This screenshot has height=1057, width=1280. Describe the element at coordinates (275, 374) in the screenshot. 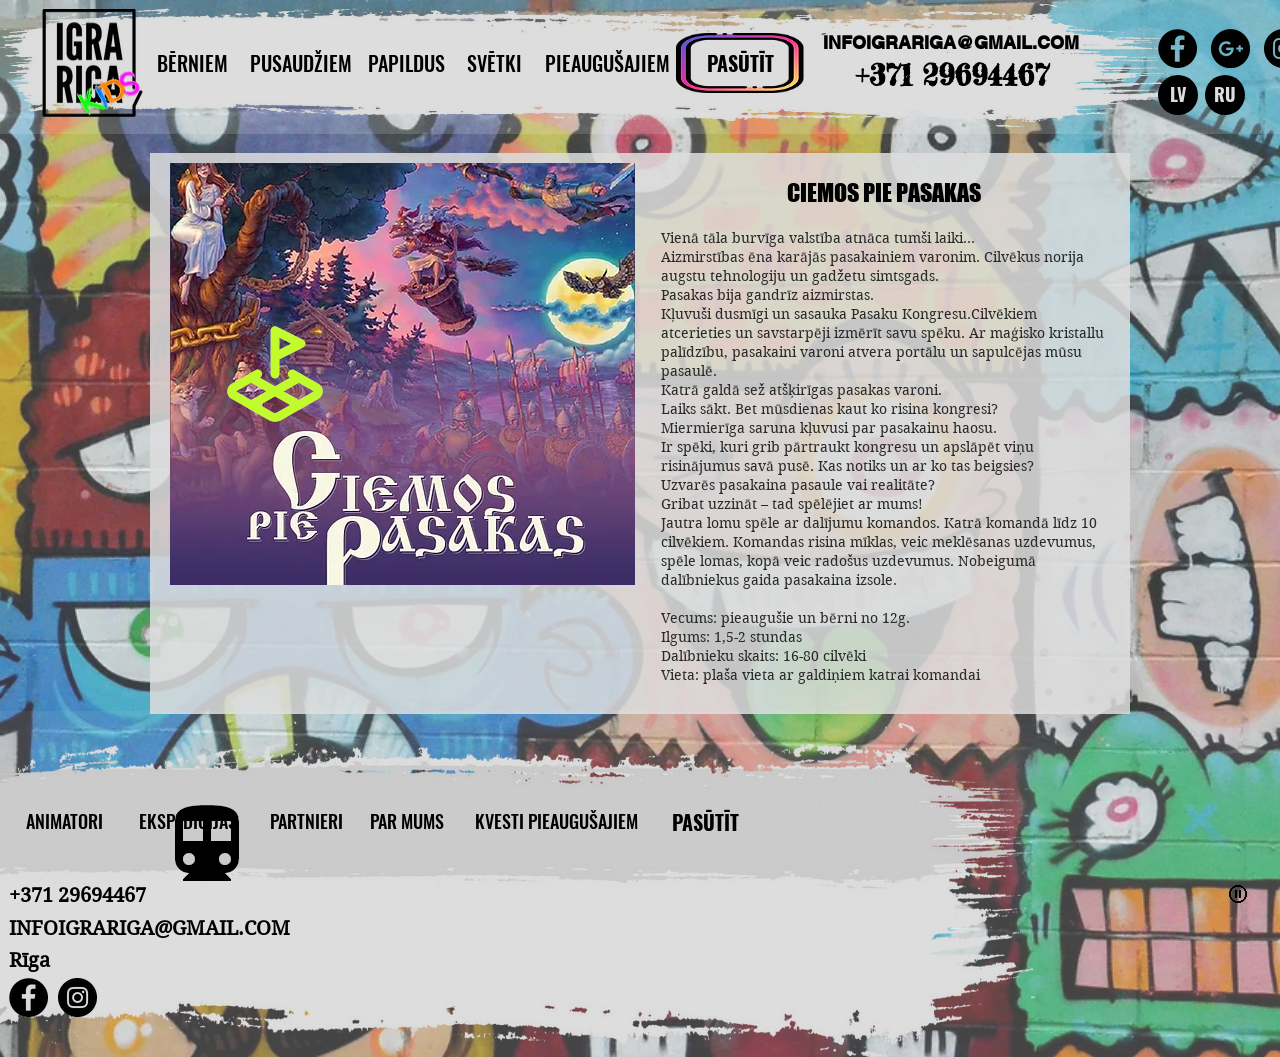

I see `view land plot or parcel details` at that location.